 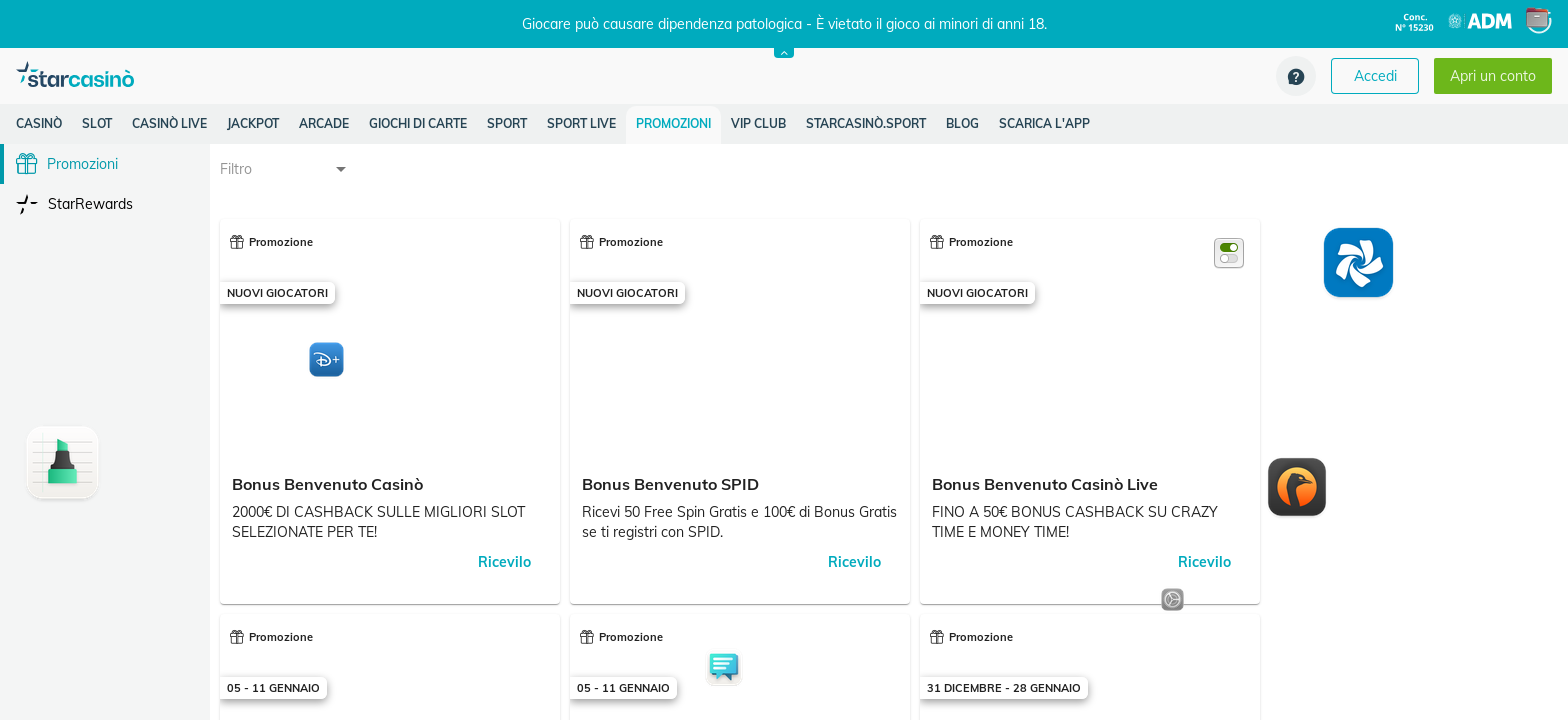 I want to click on open gnome tweaks to customize system settings, so click(x=1229, y=253).